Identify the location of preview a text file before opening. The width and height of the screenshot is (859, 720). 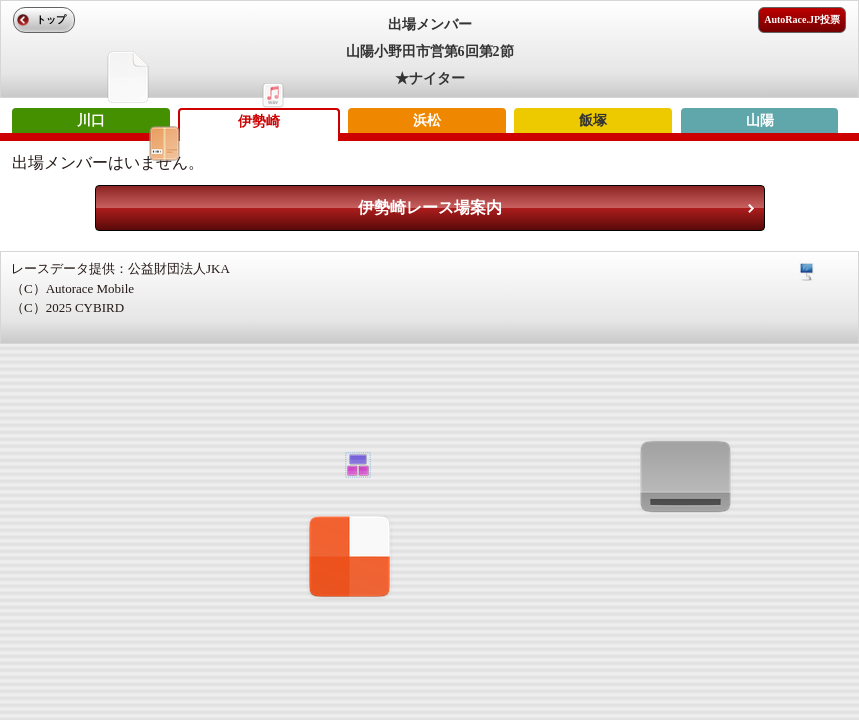
(128, 77).